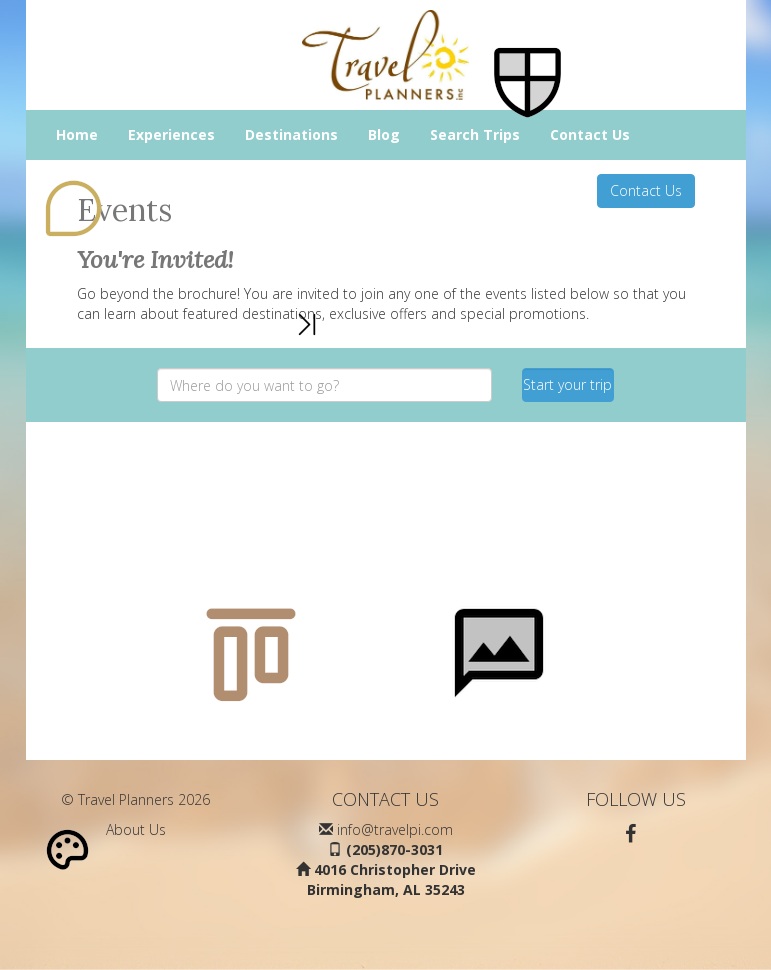 The height and width of the screenshot is (970, 771). What do you see at coordinates (499, 653) in the screenshot?
I see `send or receive a picture message (MMS)` at bounding box center [499, 653].